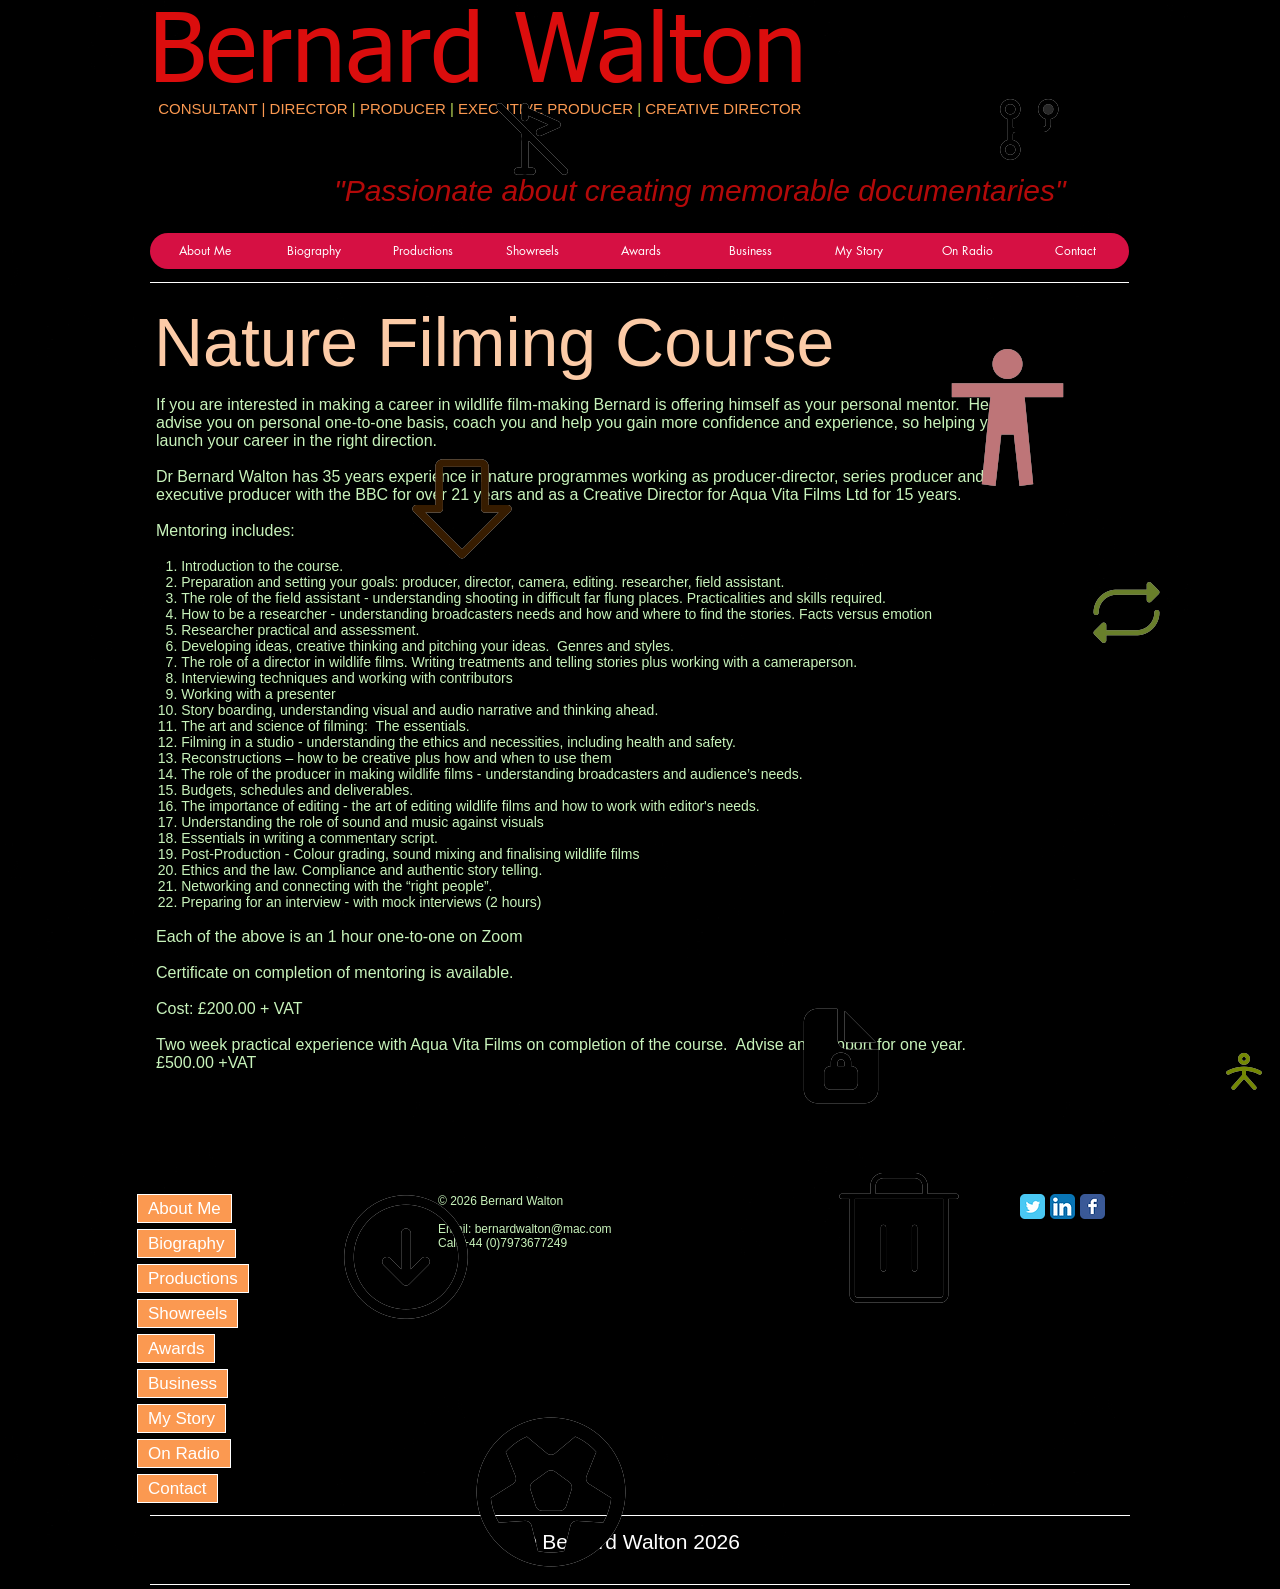 The image size is (1280, 1589). I want to click on disable or remove a flag marker, so click(532, 139).